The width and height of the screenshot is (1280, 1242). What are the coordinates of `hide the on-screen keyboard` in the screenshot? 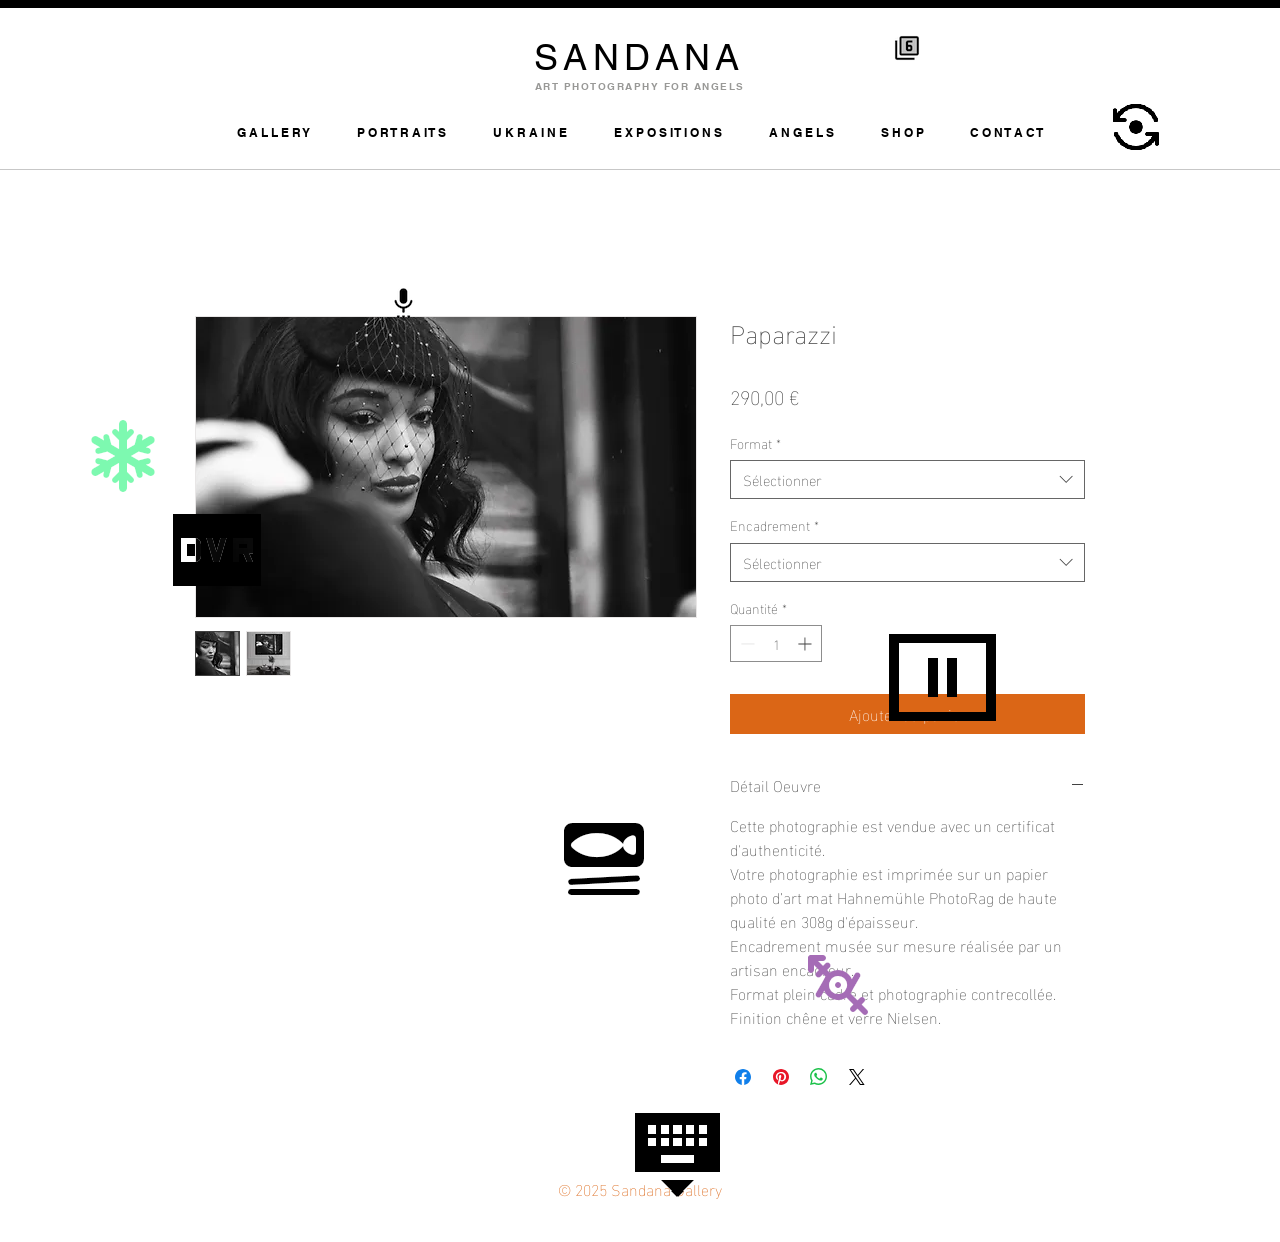 It's located at (677, 1150).